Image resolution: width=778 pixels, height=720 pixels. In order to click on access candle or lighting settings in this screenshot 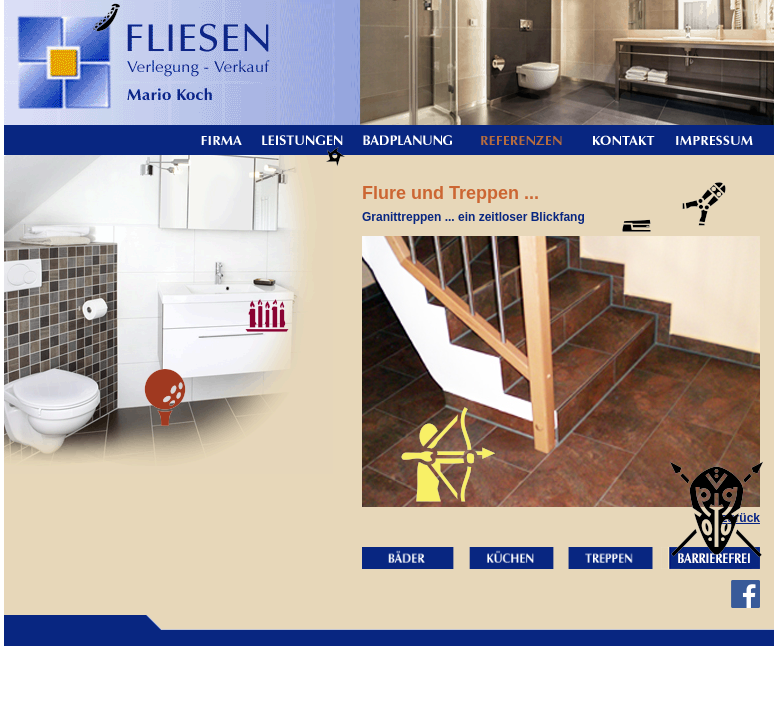, I will do `click(267, 311)`.